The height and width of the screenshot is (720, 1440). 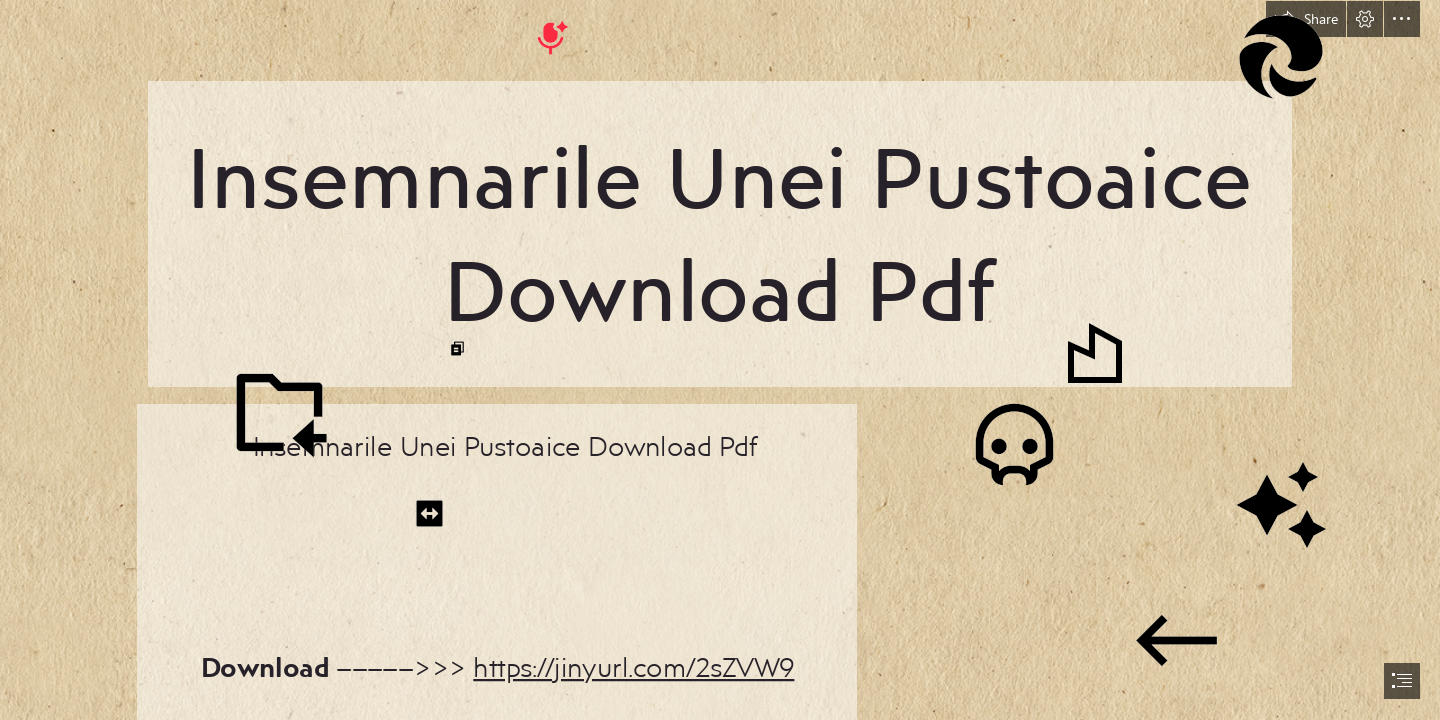 What do you see at coordinates (1095, 356) in the screenshot?
I see `view building or property details` at bounding box center [1095, 356].